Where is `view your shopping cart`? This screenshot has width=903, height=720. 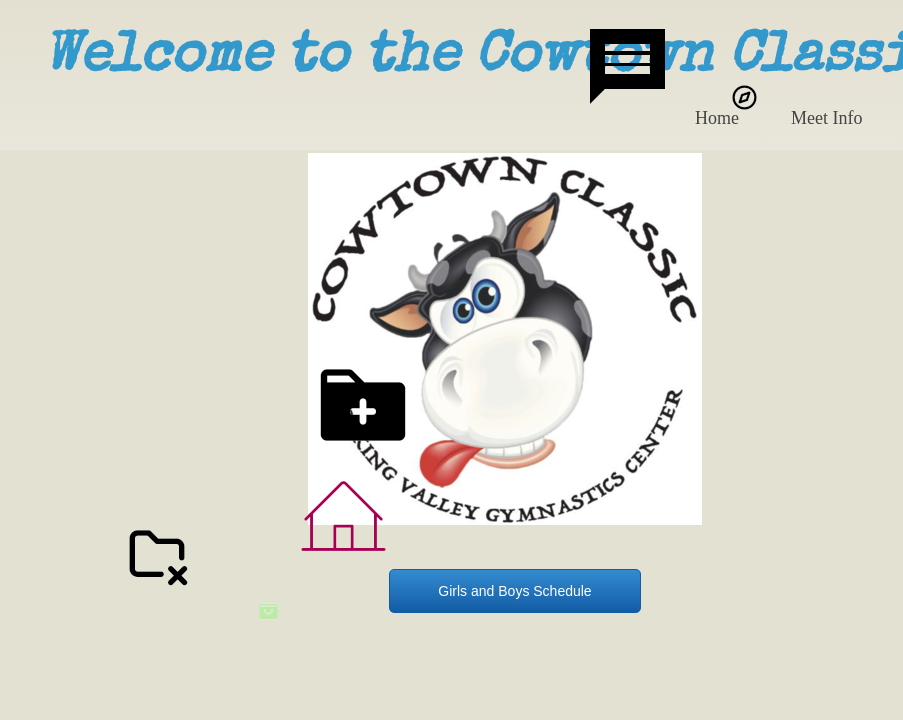
view your shopping cart is located at coordinates (268, 611).